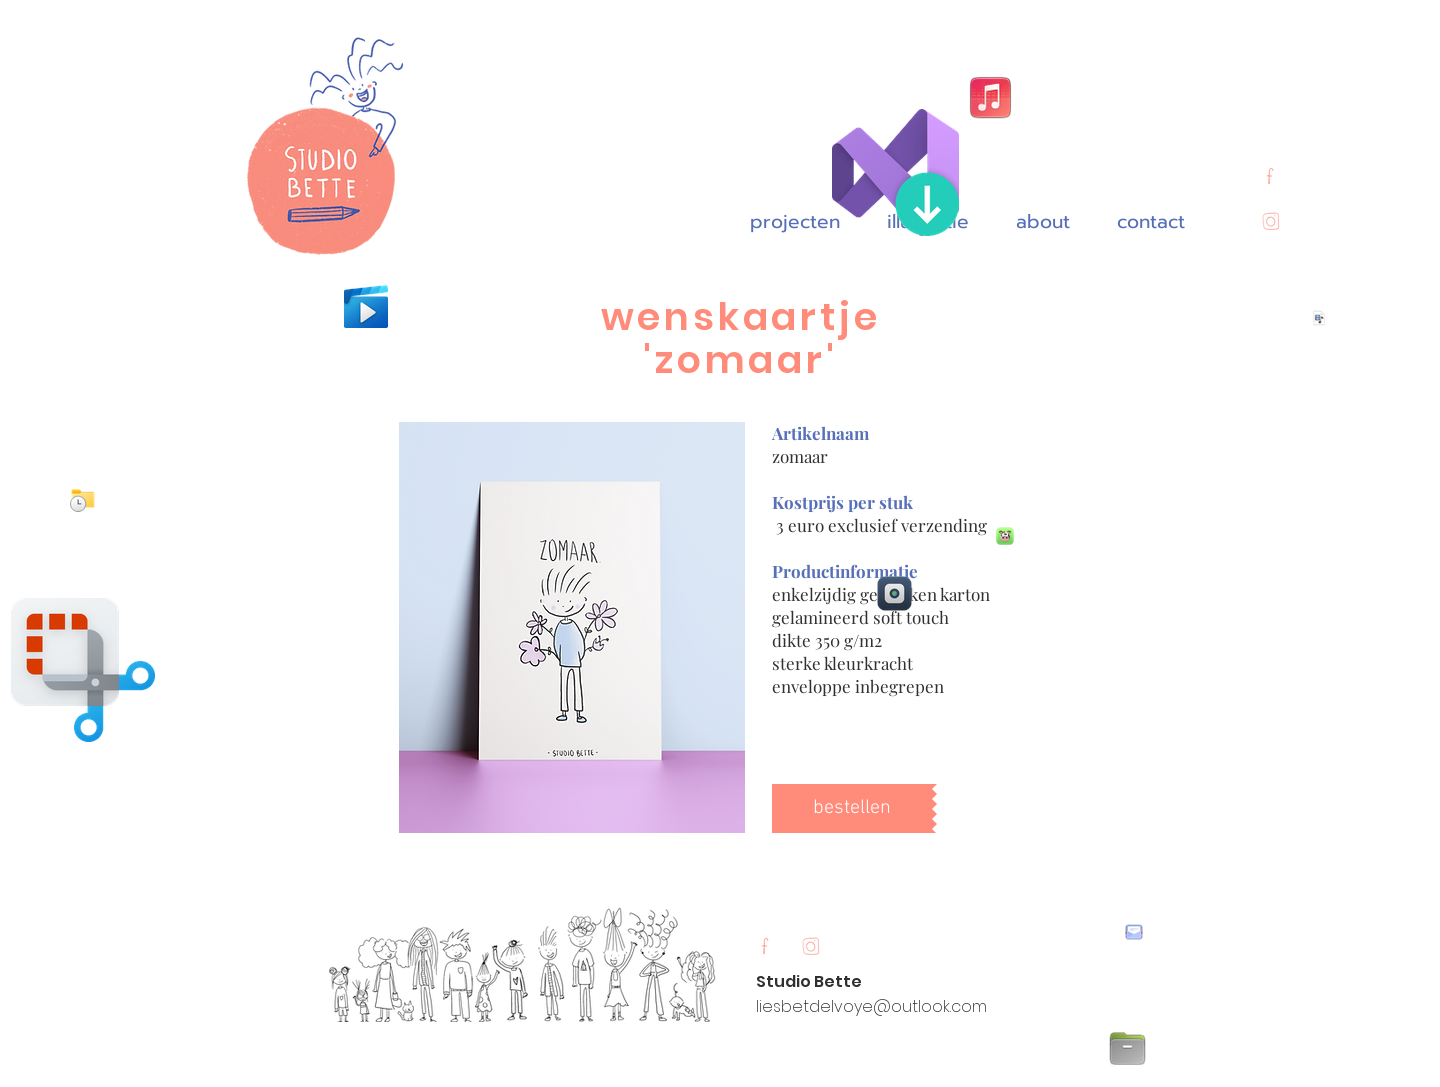 This screenshot has height=1087, width=1440. What do you see at coordinates (83, 670) in the screenshot?
I see `open snipping tool to capture a screenshot` at bounding box center [83, 670].